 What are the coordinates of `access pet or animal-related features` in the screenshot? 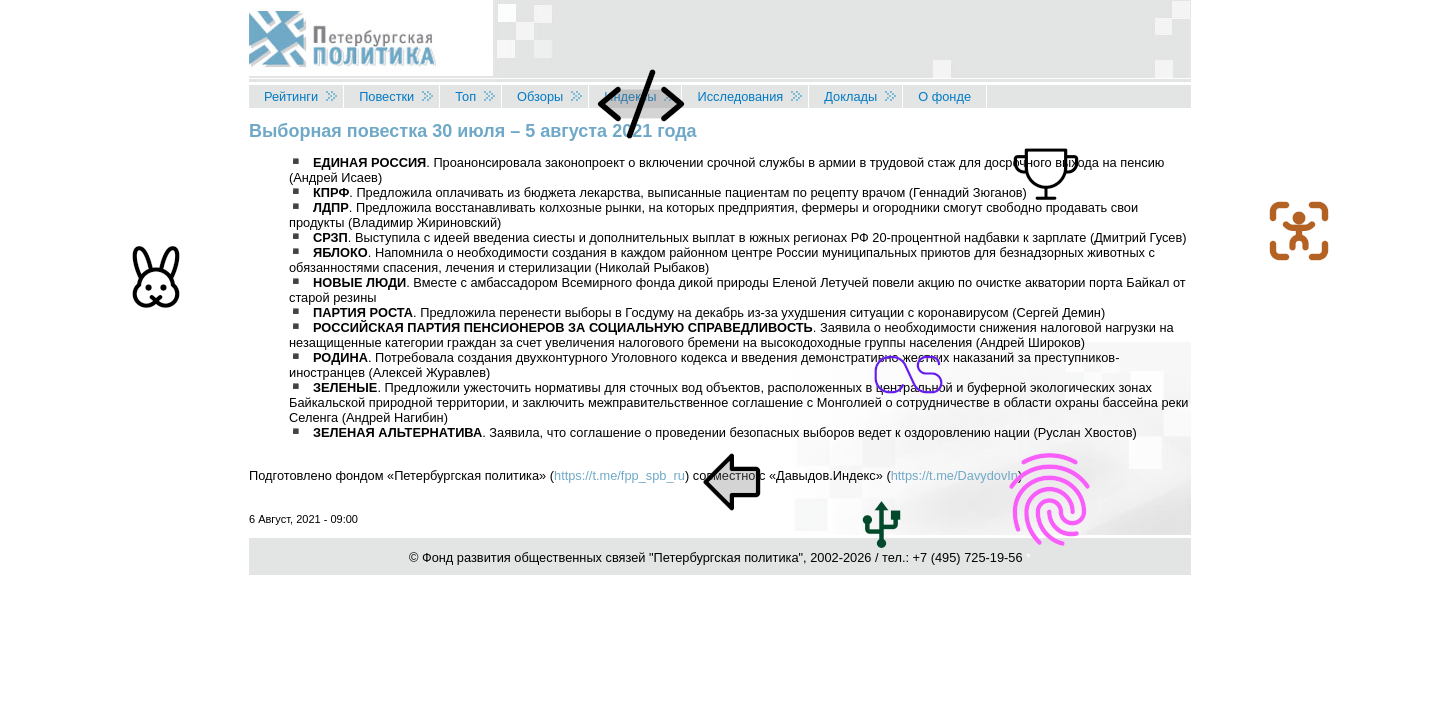 It's located at (156, 278).